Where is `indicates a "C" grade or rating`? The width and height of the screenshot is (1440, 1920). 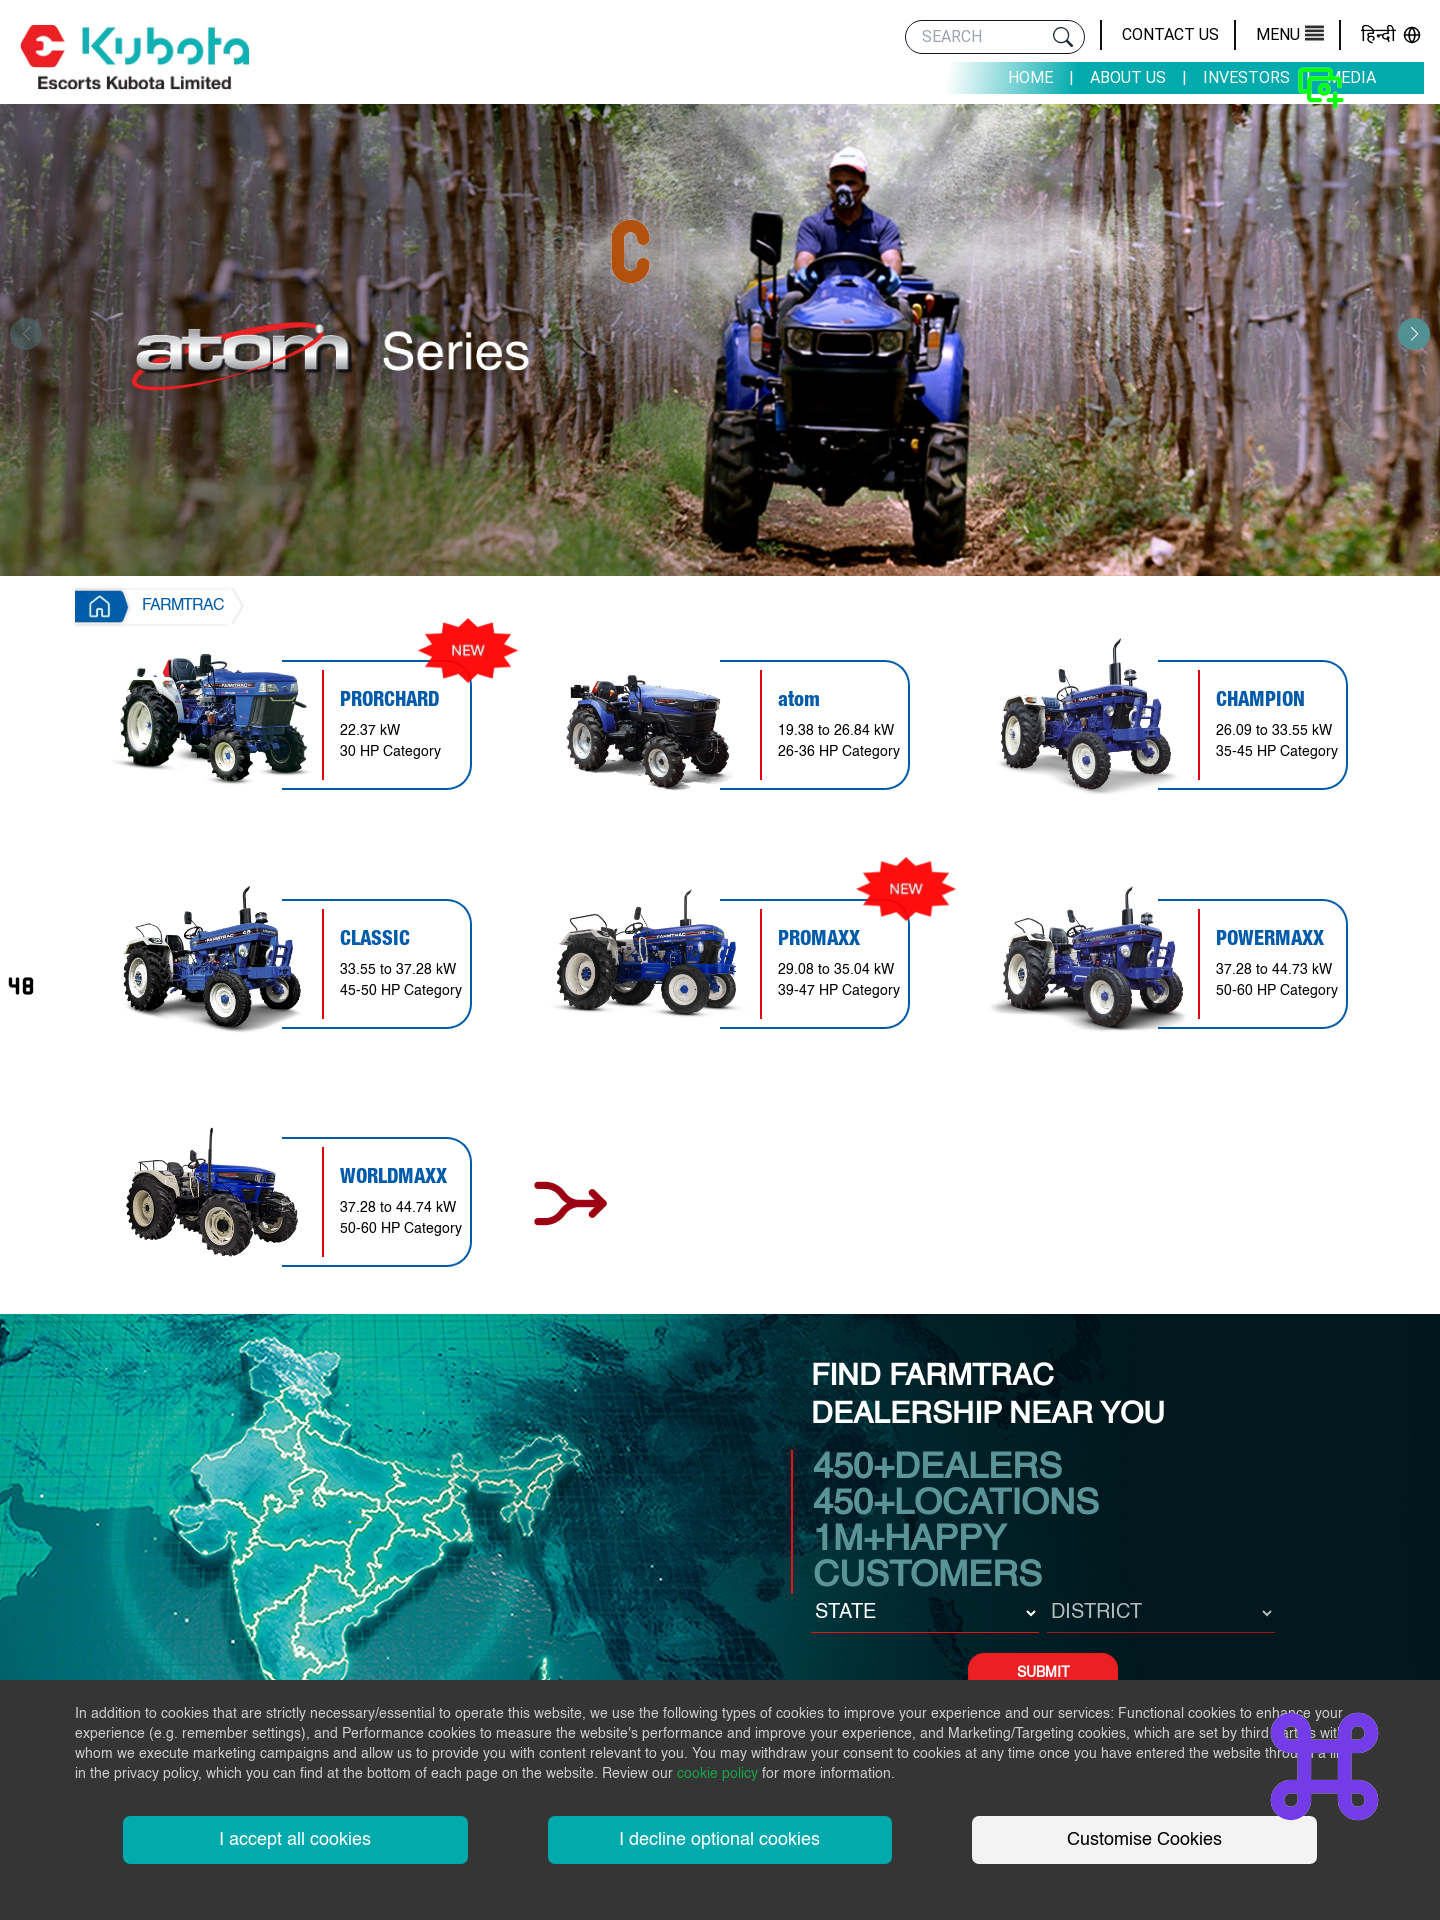
indicates a "C" grade or rating is located at coordinates (630, 251).